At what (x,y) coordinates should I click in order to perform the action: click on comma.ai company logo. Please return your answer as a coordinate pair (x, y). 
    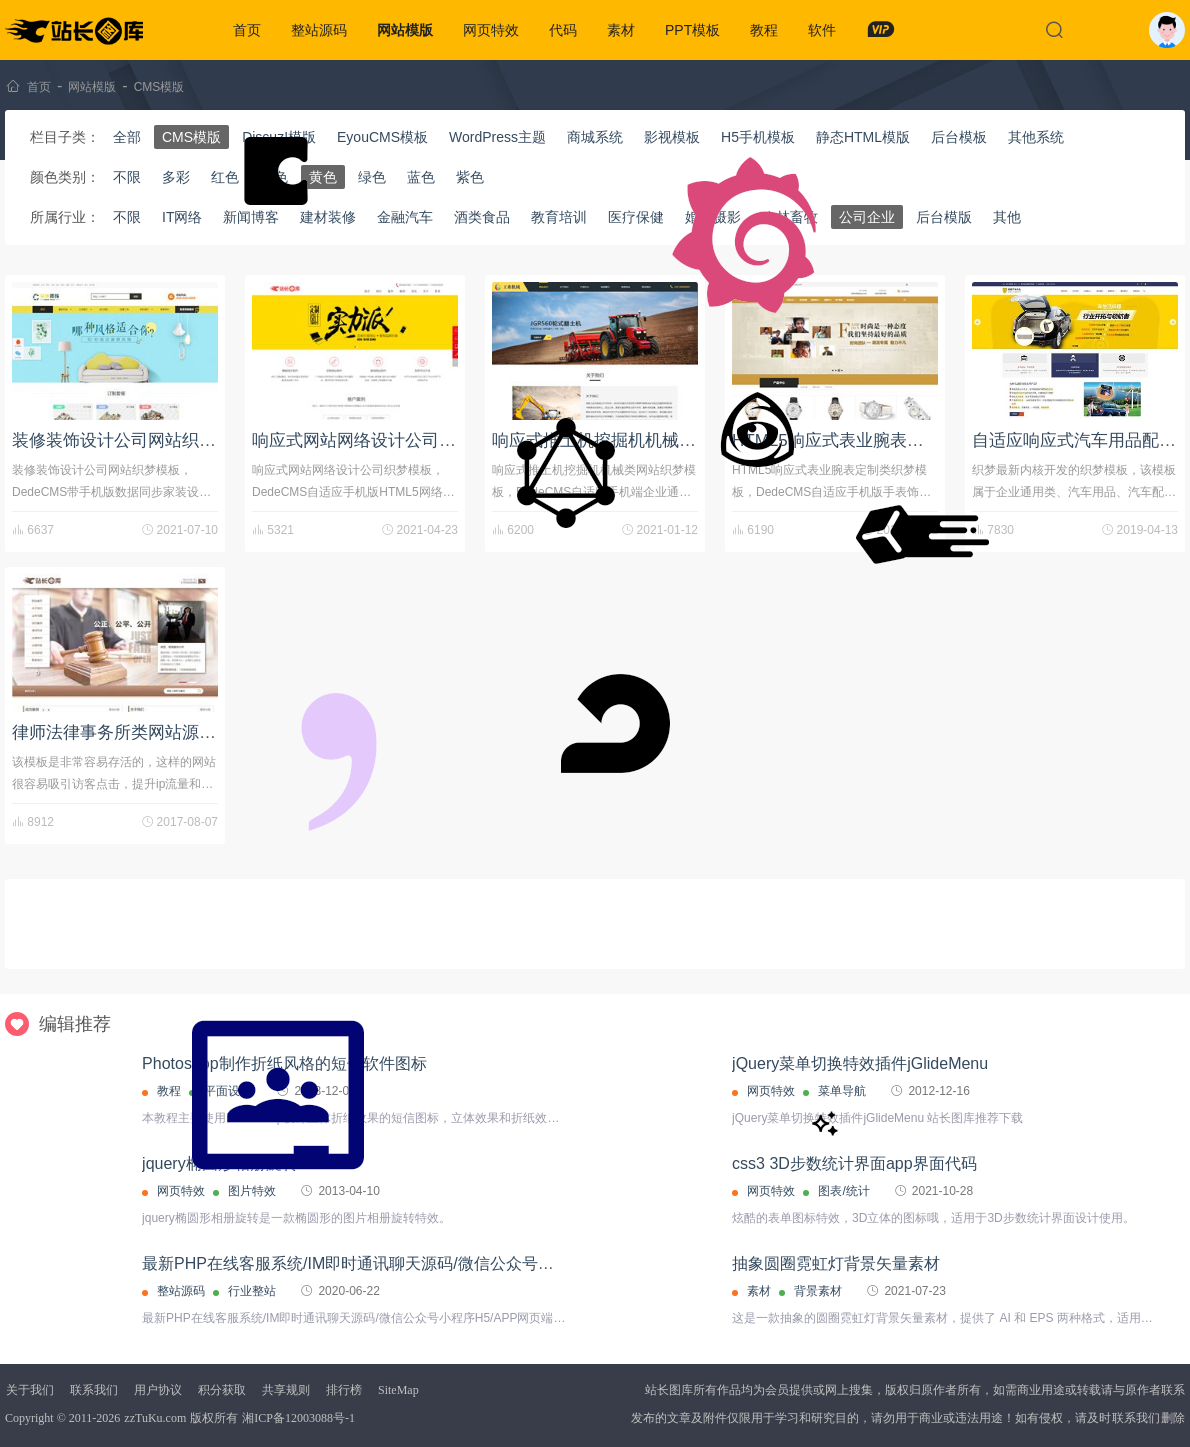
    Looking at the image, I should click on (339, 762).